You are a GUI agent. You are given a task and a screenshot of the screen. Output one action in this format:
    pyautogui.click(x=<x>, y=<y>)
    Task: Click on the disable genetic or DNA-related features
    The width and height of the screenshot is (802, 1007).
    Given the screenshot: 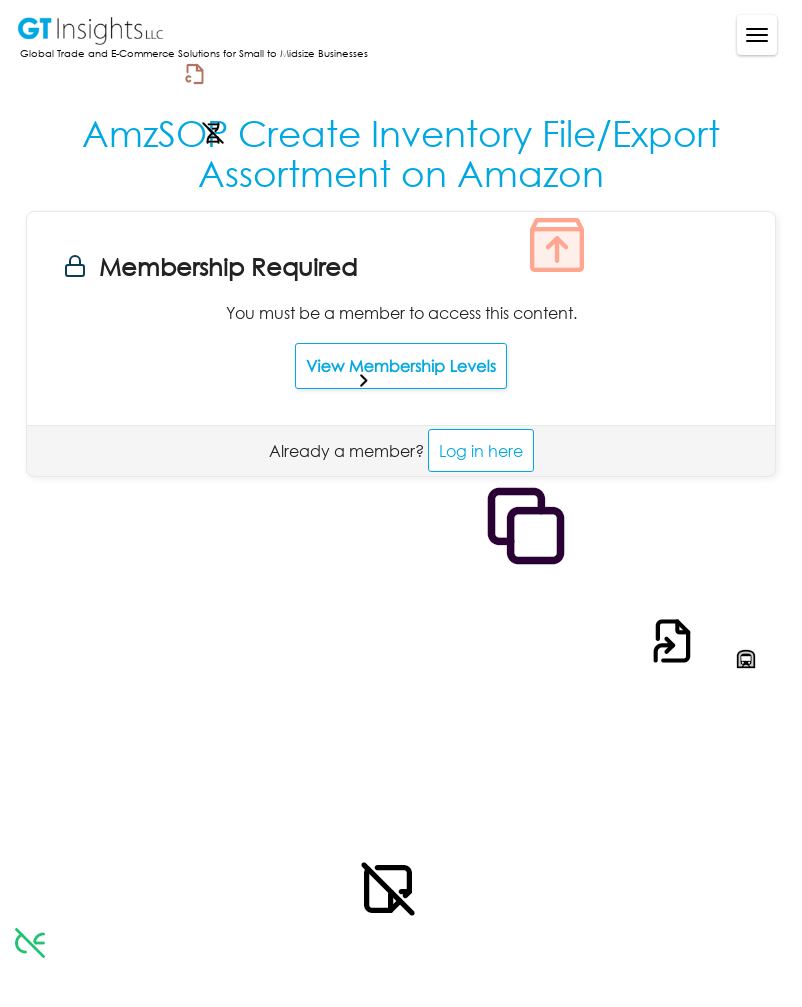 What is the action you would take?
    pyautogui.click(x=213, y=133)
    